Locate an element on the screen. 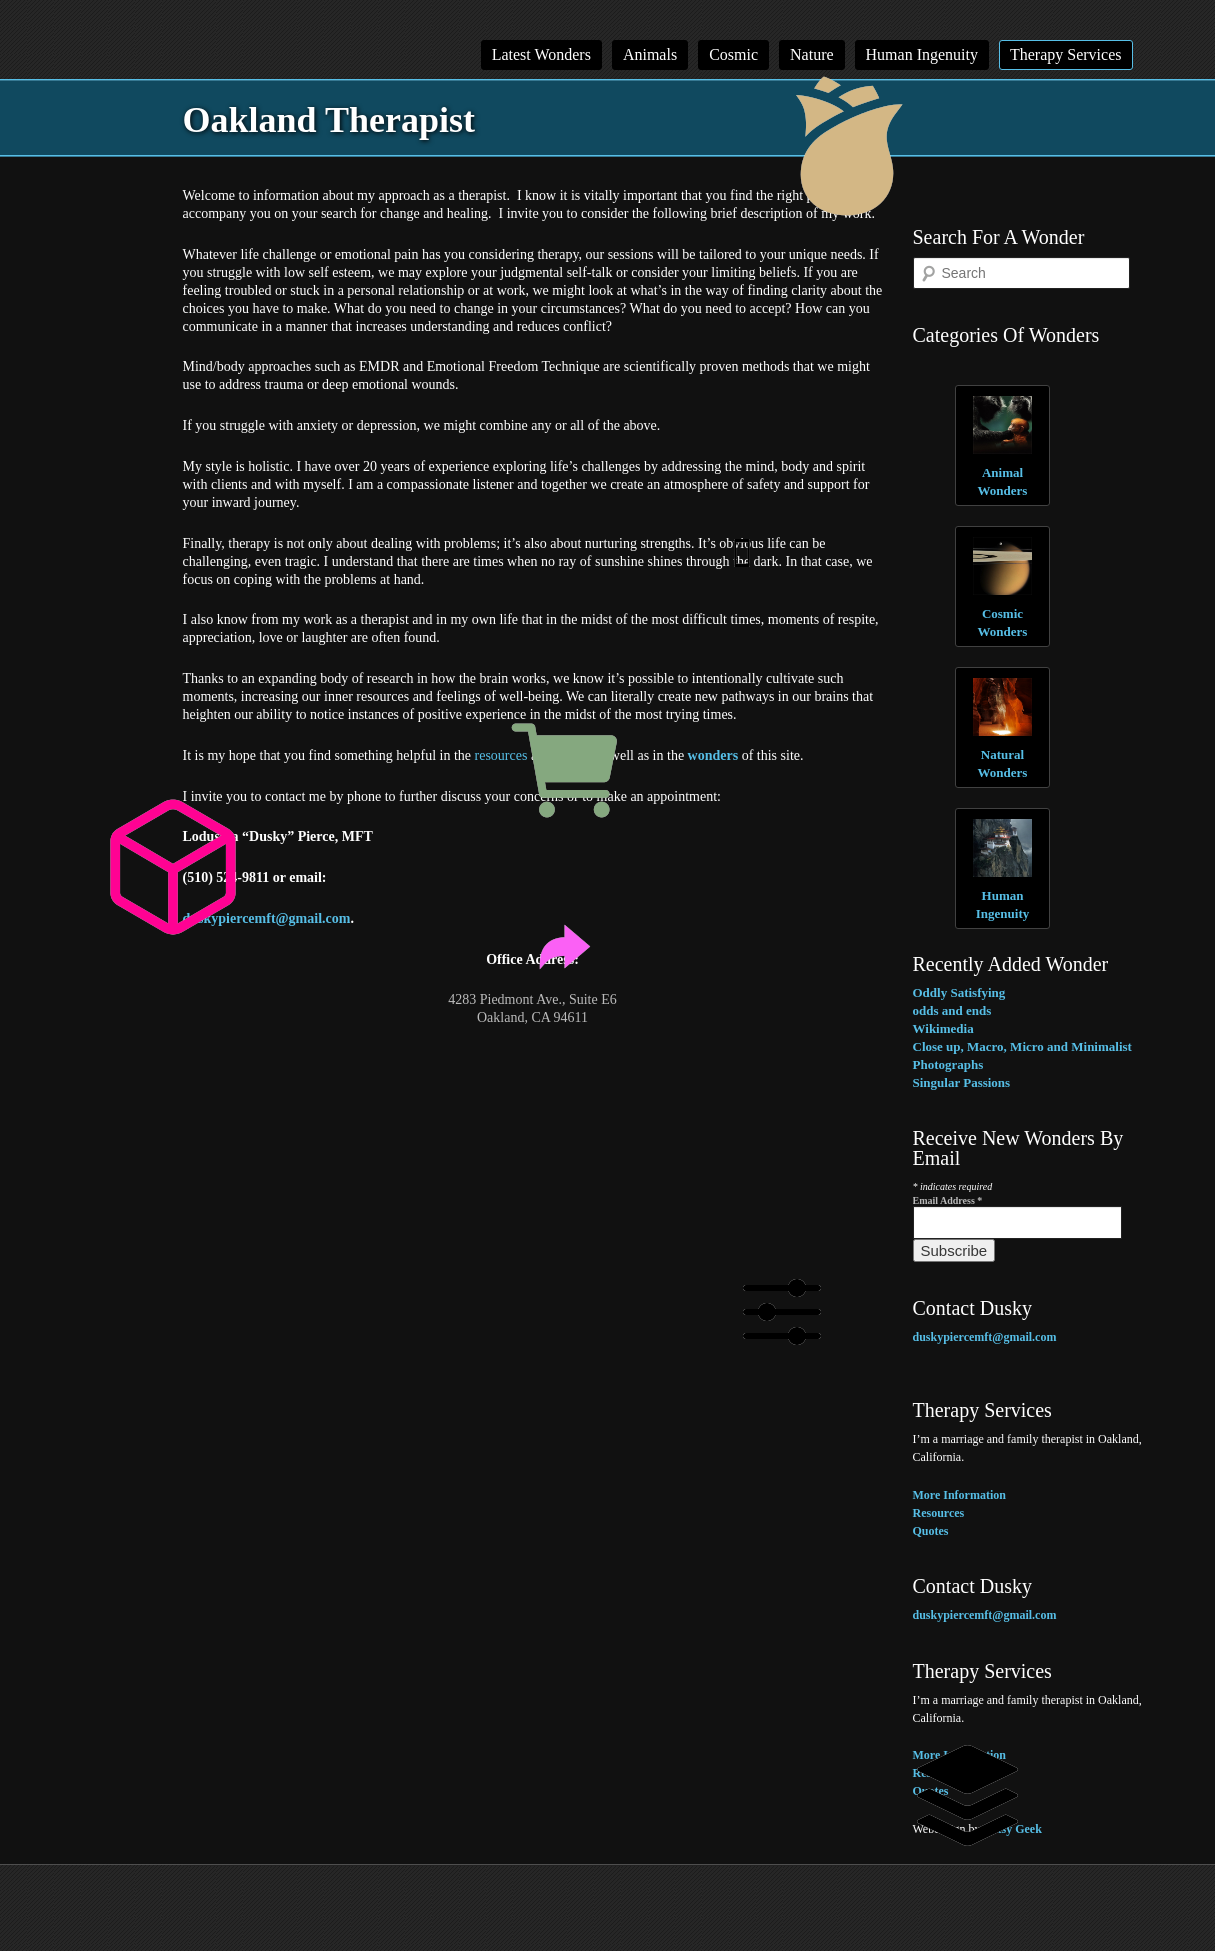 The image size is (1215, 1951). switch to mobile view is located at coordinates (742, 553).